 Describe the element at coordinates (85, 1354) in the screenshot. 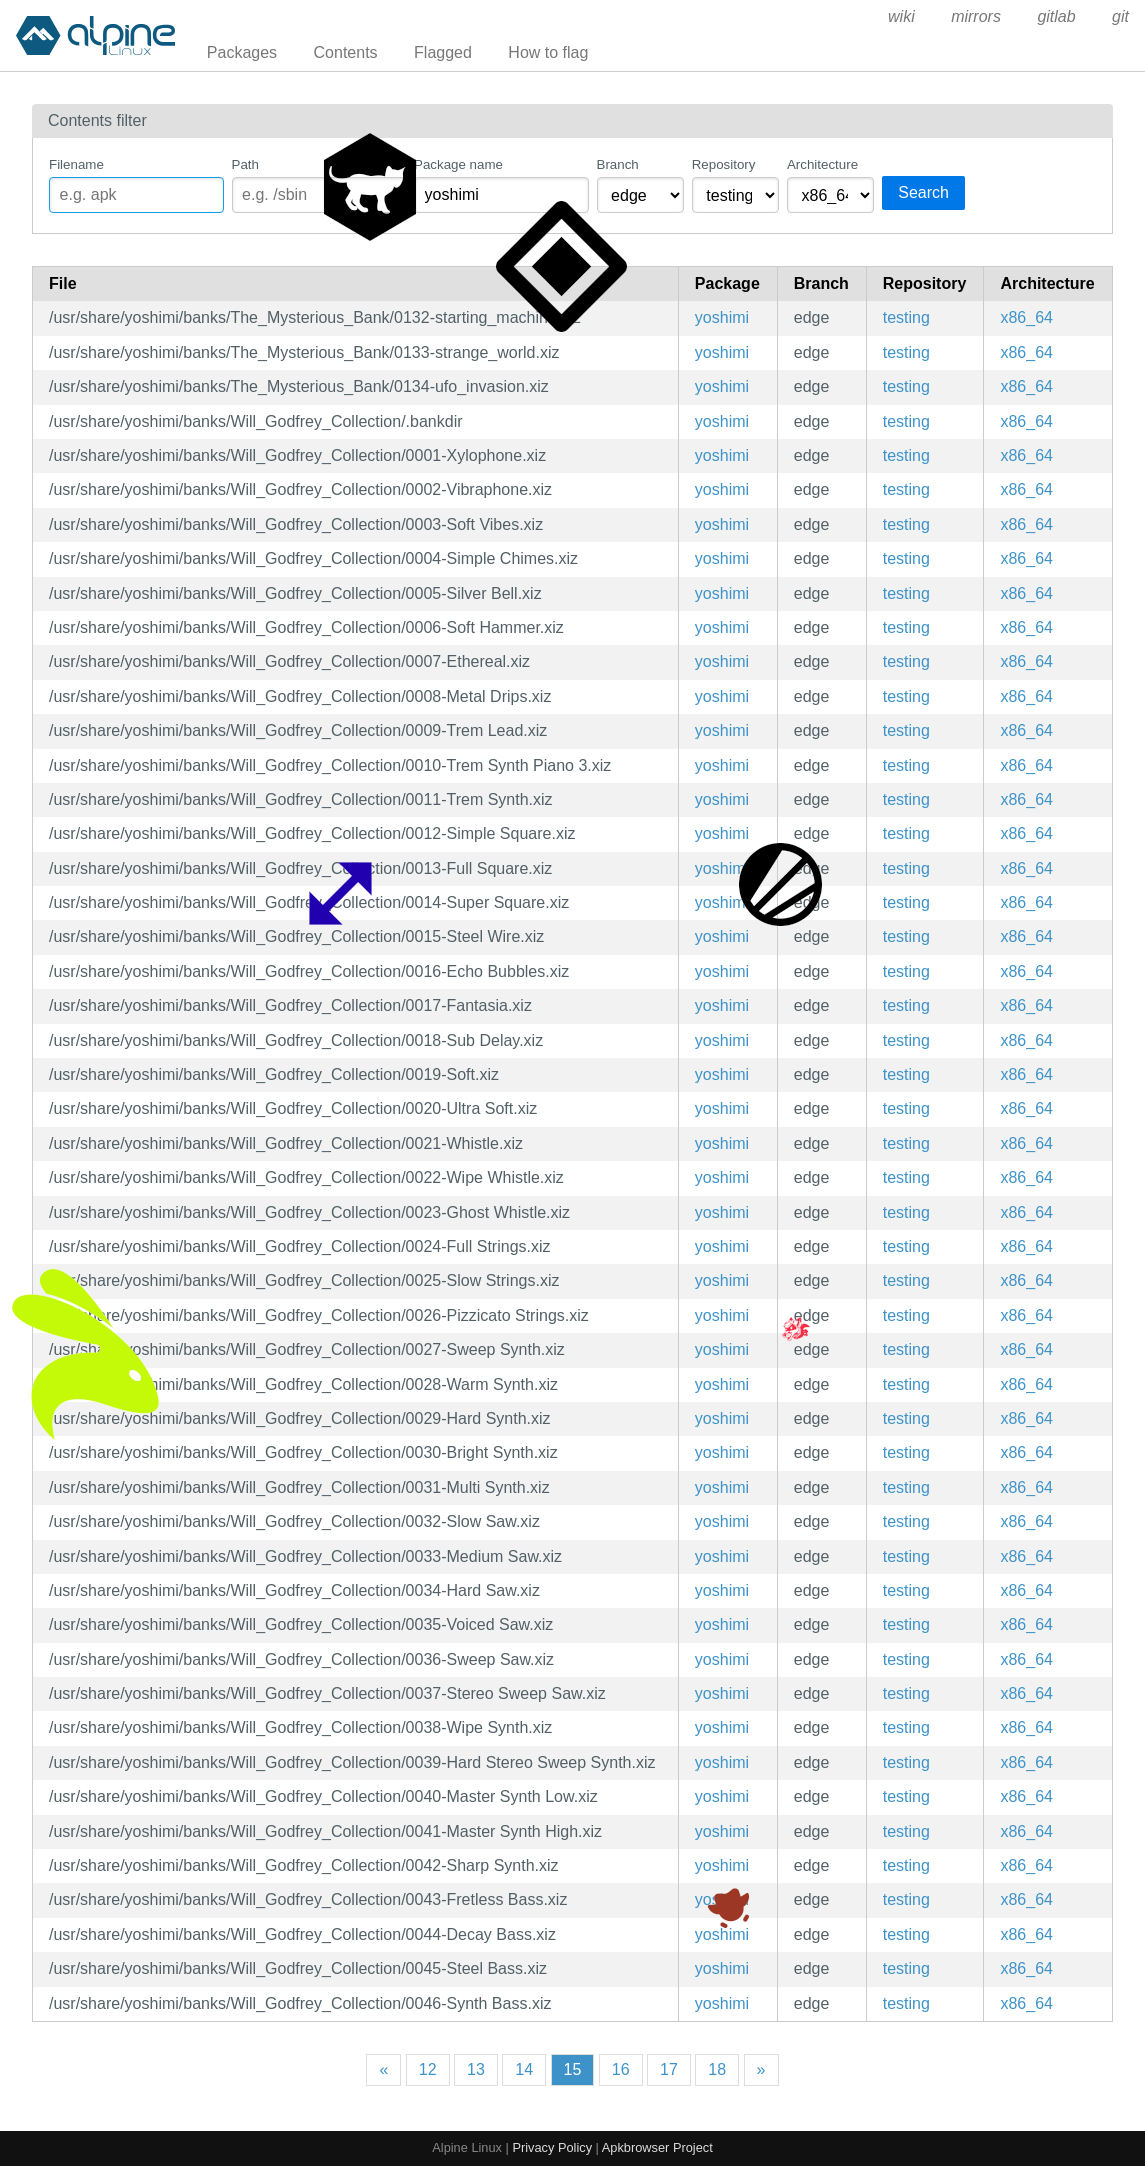

I see `keploy brand logo` at that location.